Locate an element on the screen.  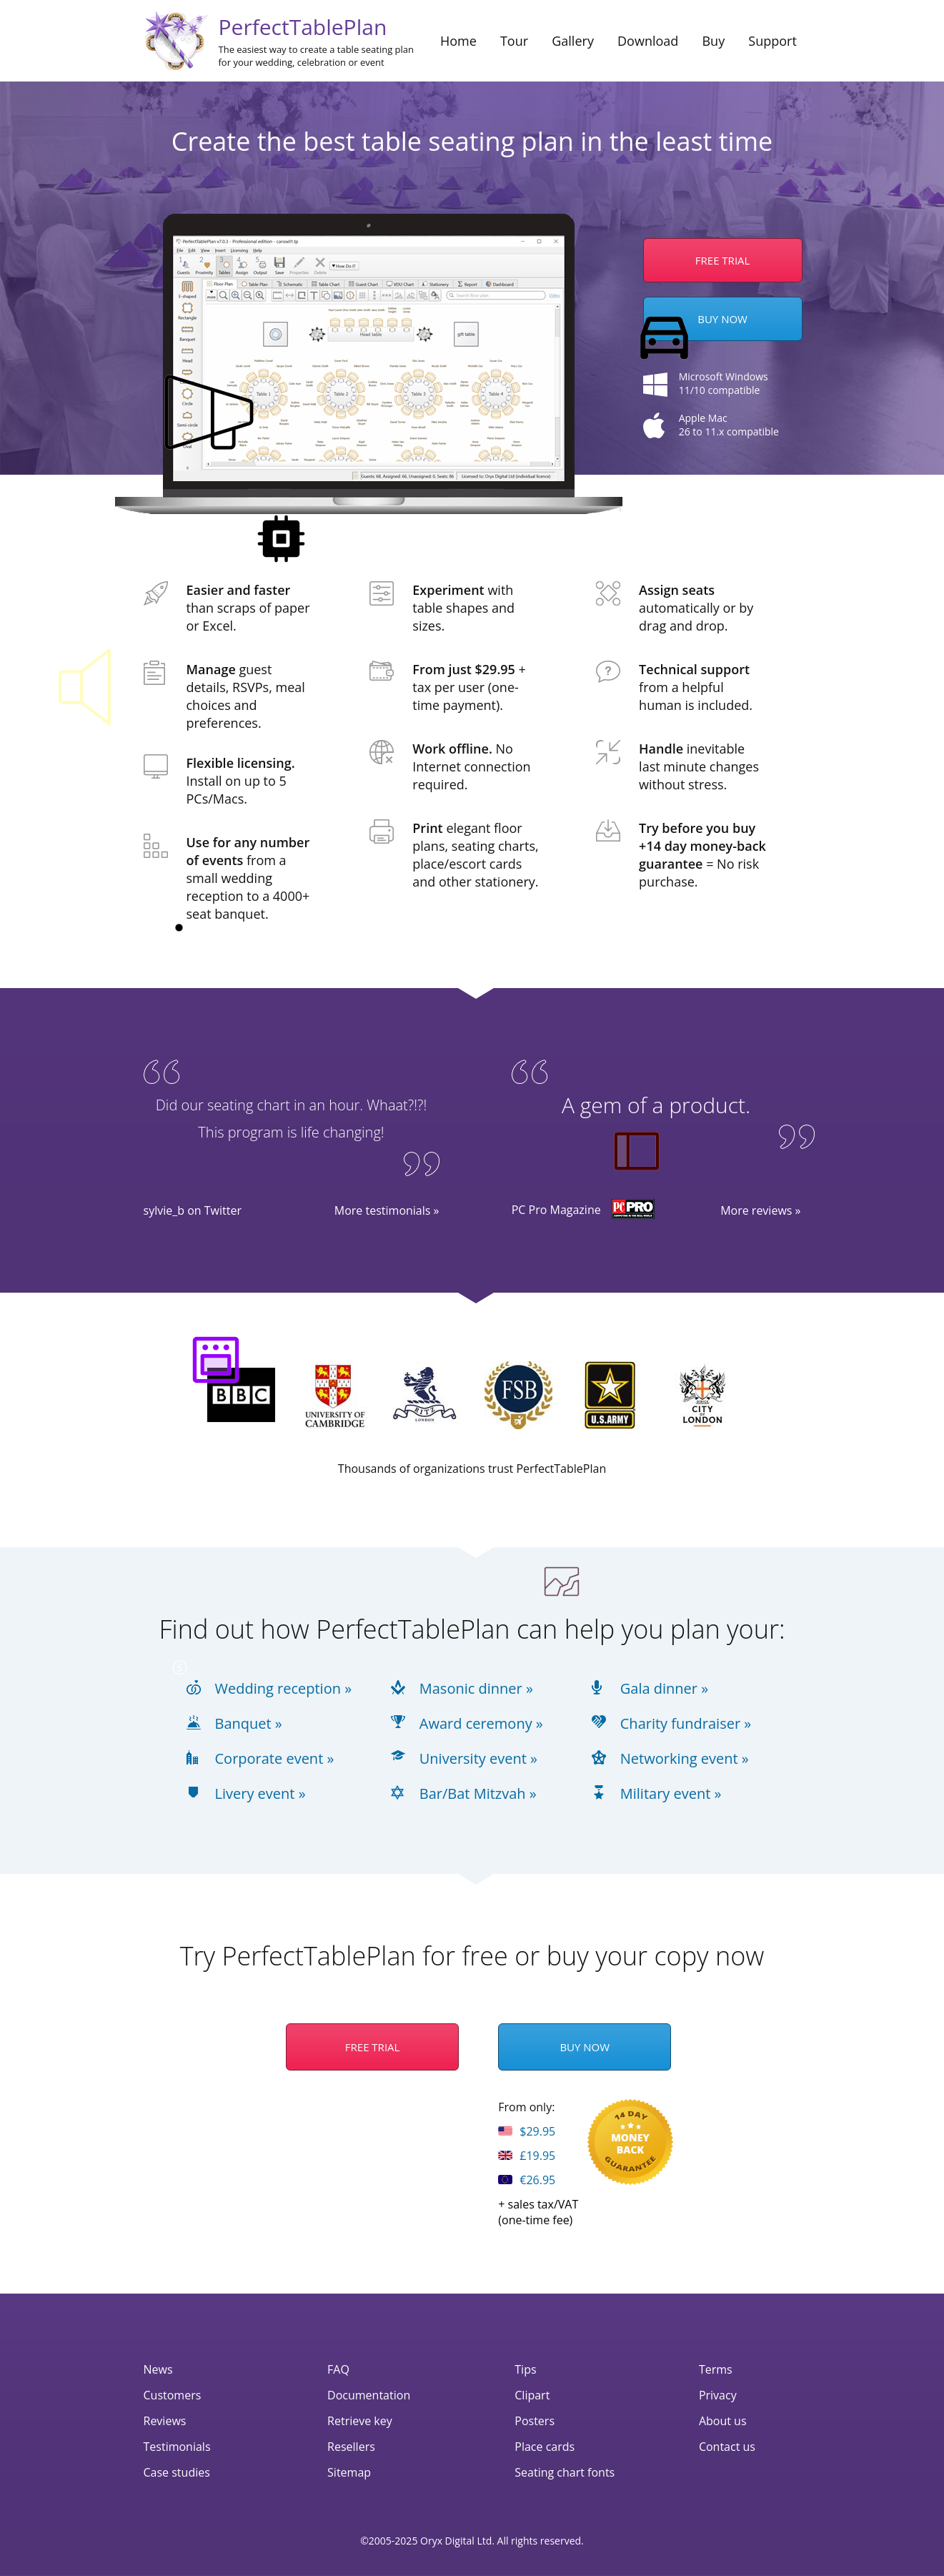
speaker with no audio output is located at coordinates (100, 687).